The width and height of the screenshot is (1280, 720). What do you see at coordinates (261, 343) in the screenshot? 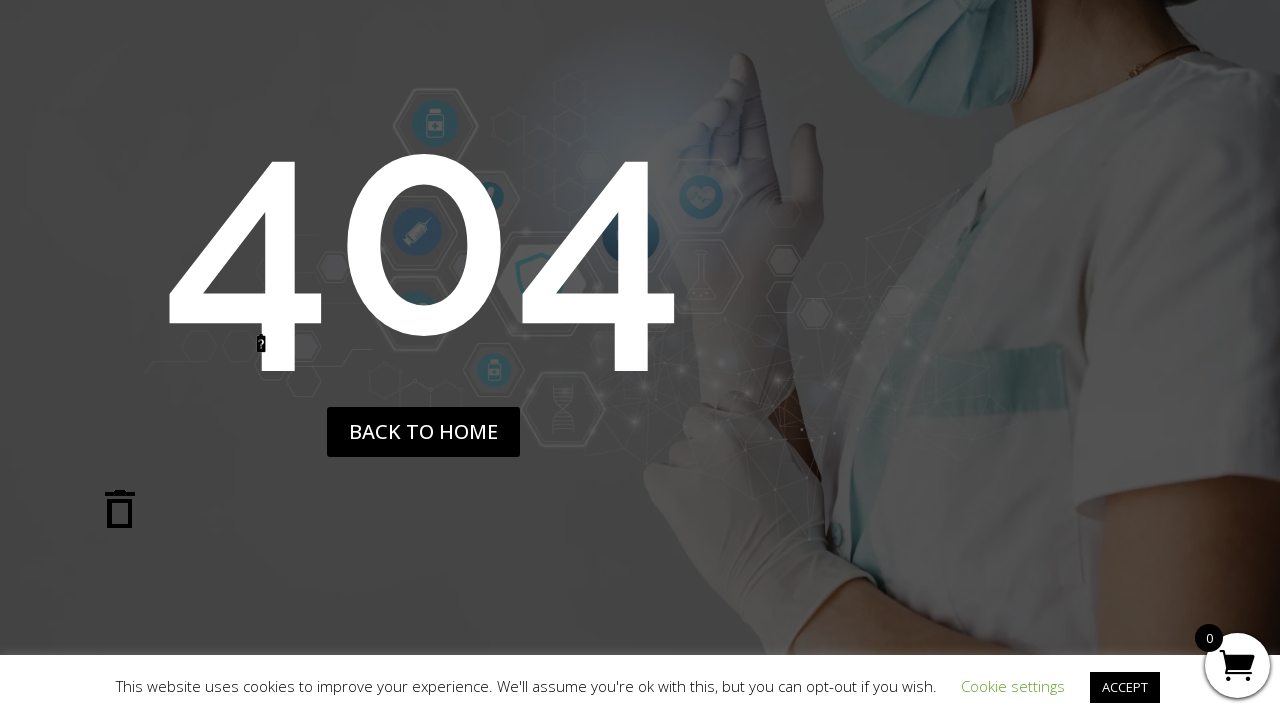
I see `indicates battery status cannot be determined` at bounding box center [261, 343].